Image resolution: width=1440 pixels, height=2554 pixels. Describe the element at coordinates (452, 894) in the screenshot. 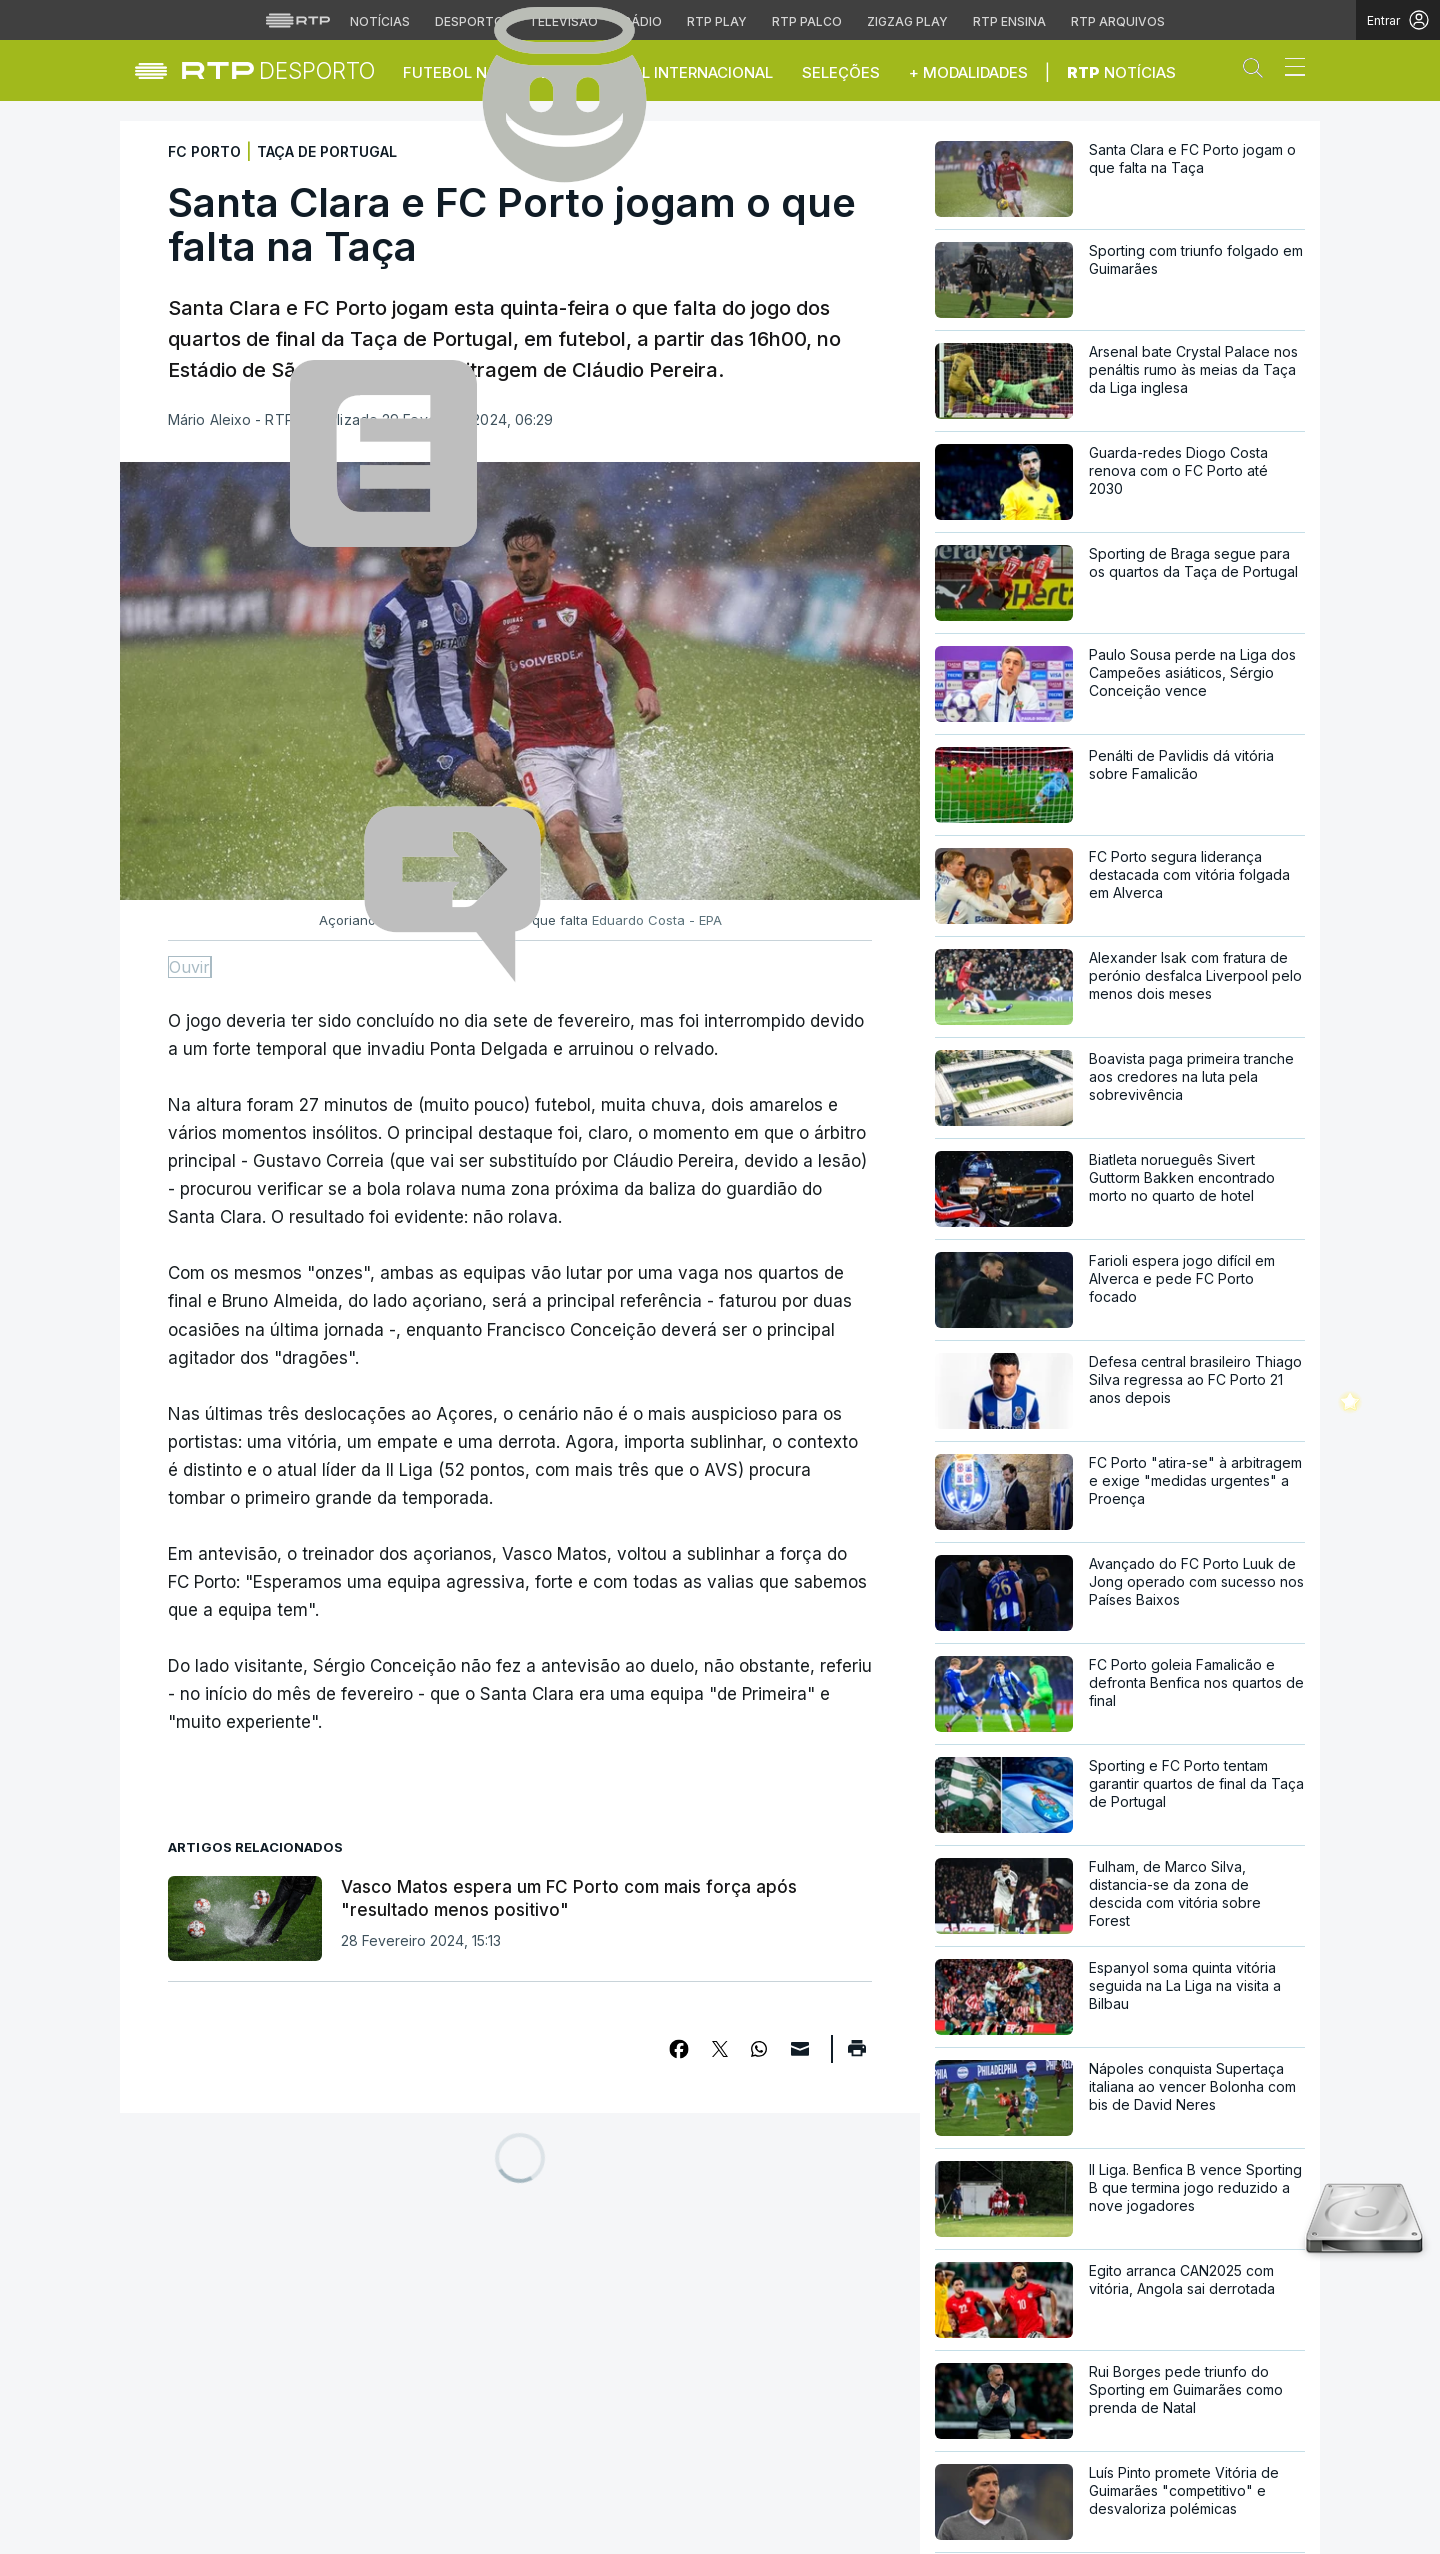

I see `user is currently away or idle` at that location.